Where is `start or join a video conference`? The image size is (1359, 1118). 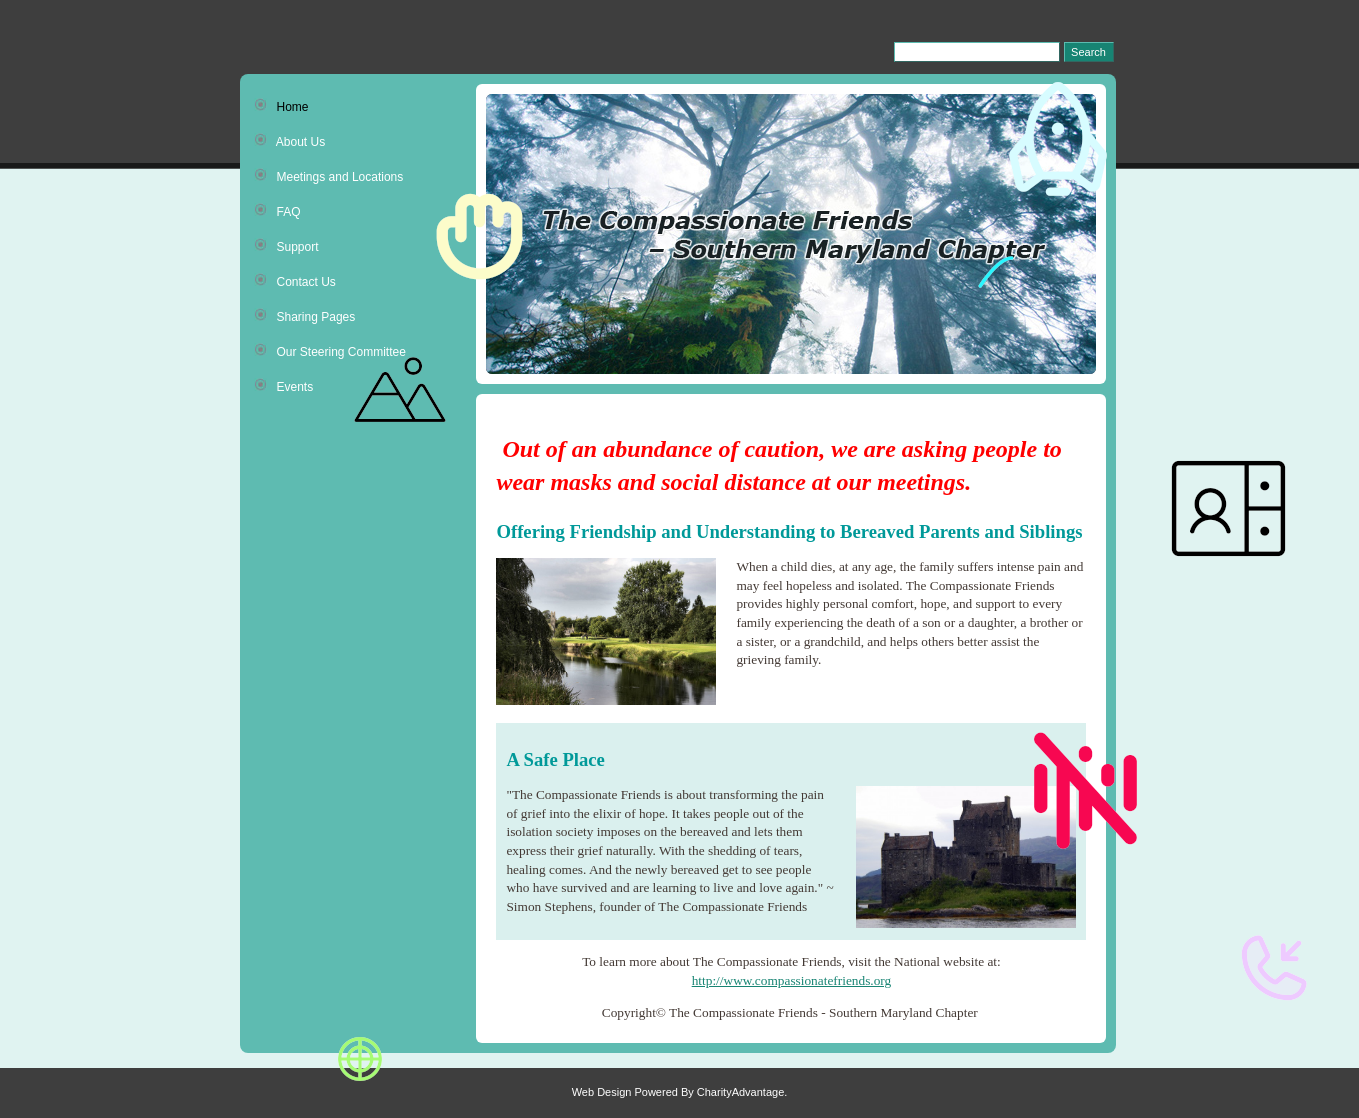 start or join a video conference is located at coordinates (1228, 508).